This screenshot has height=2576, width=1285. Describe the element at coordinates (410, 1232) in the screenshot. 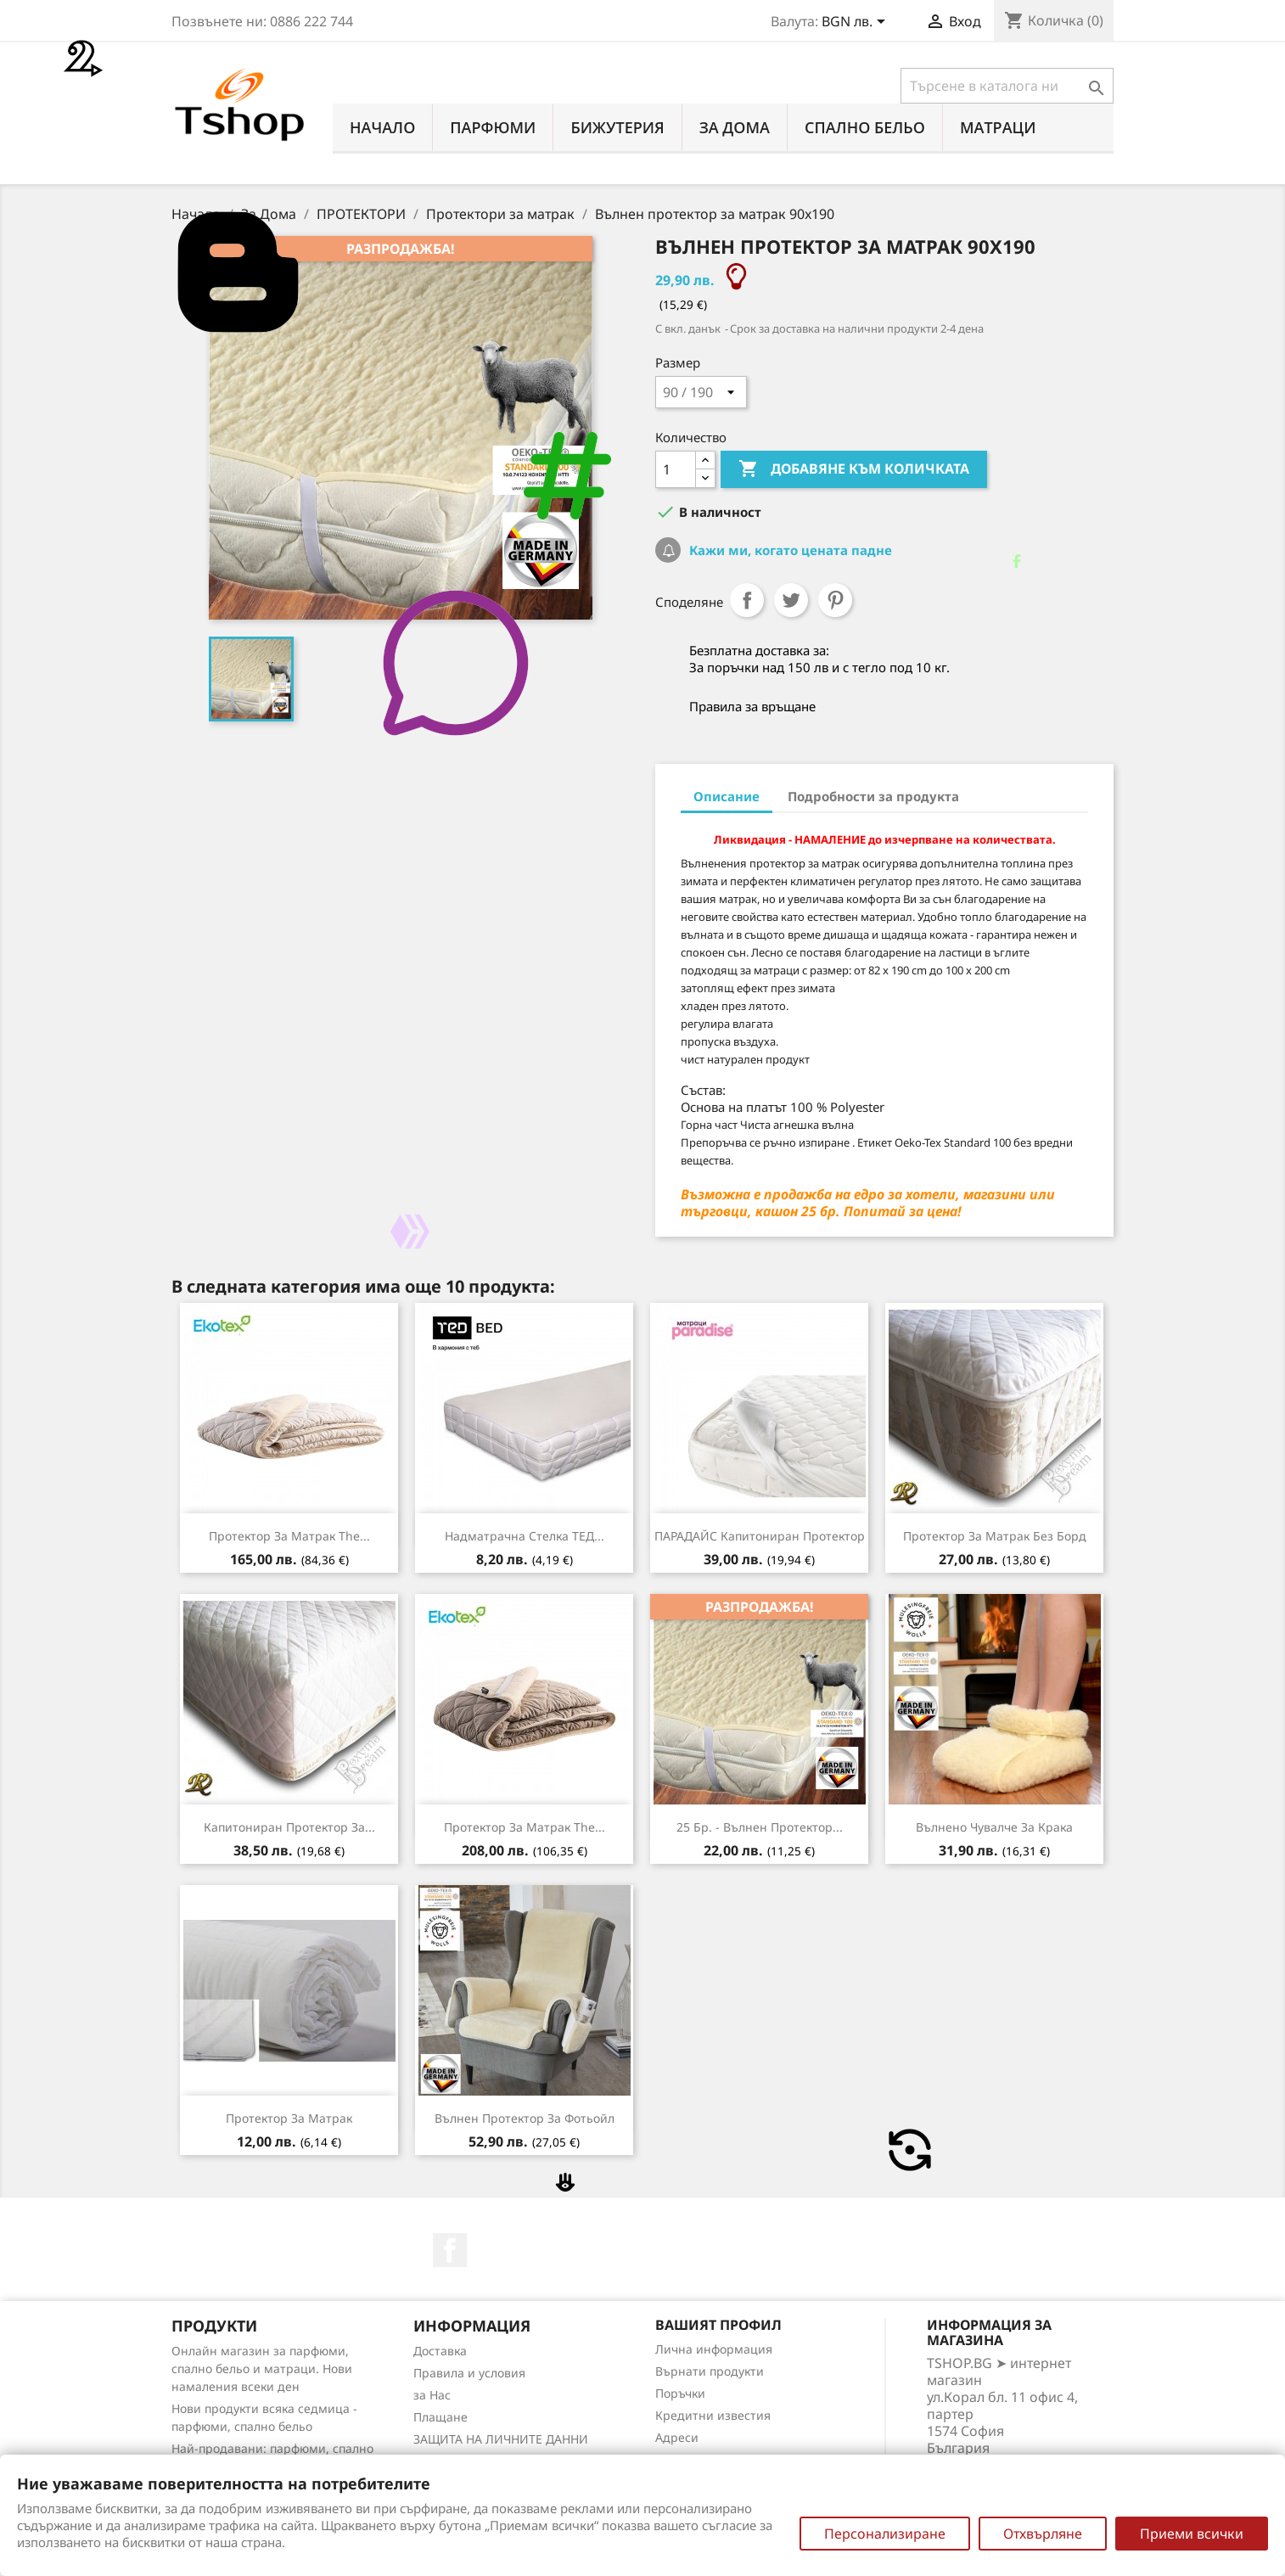

I see `hive blockchain platform logo` at that location.